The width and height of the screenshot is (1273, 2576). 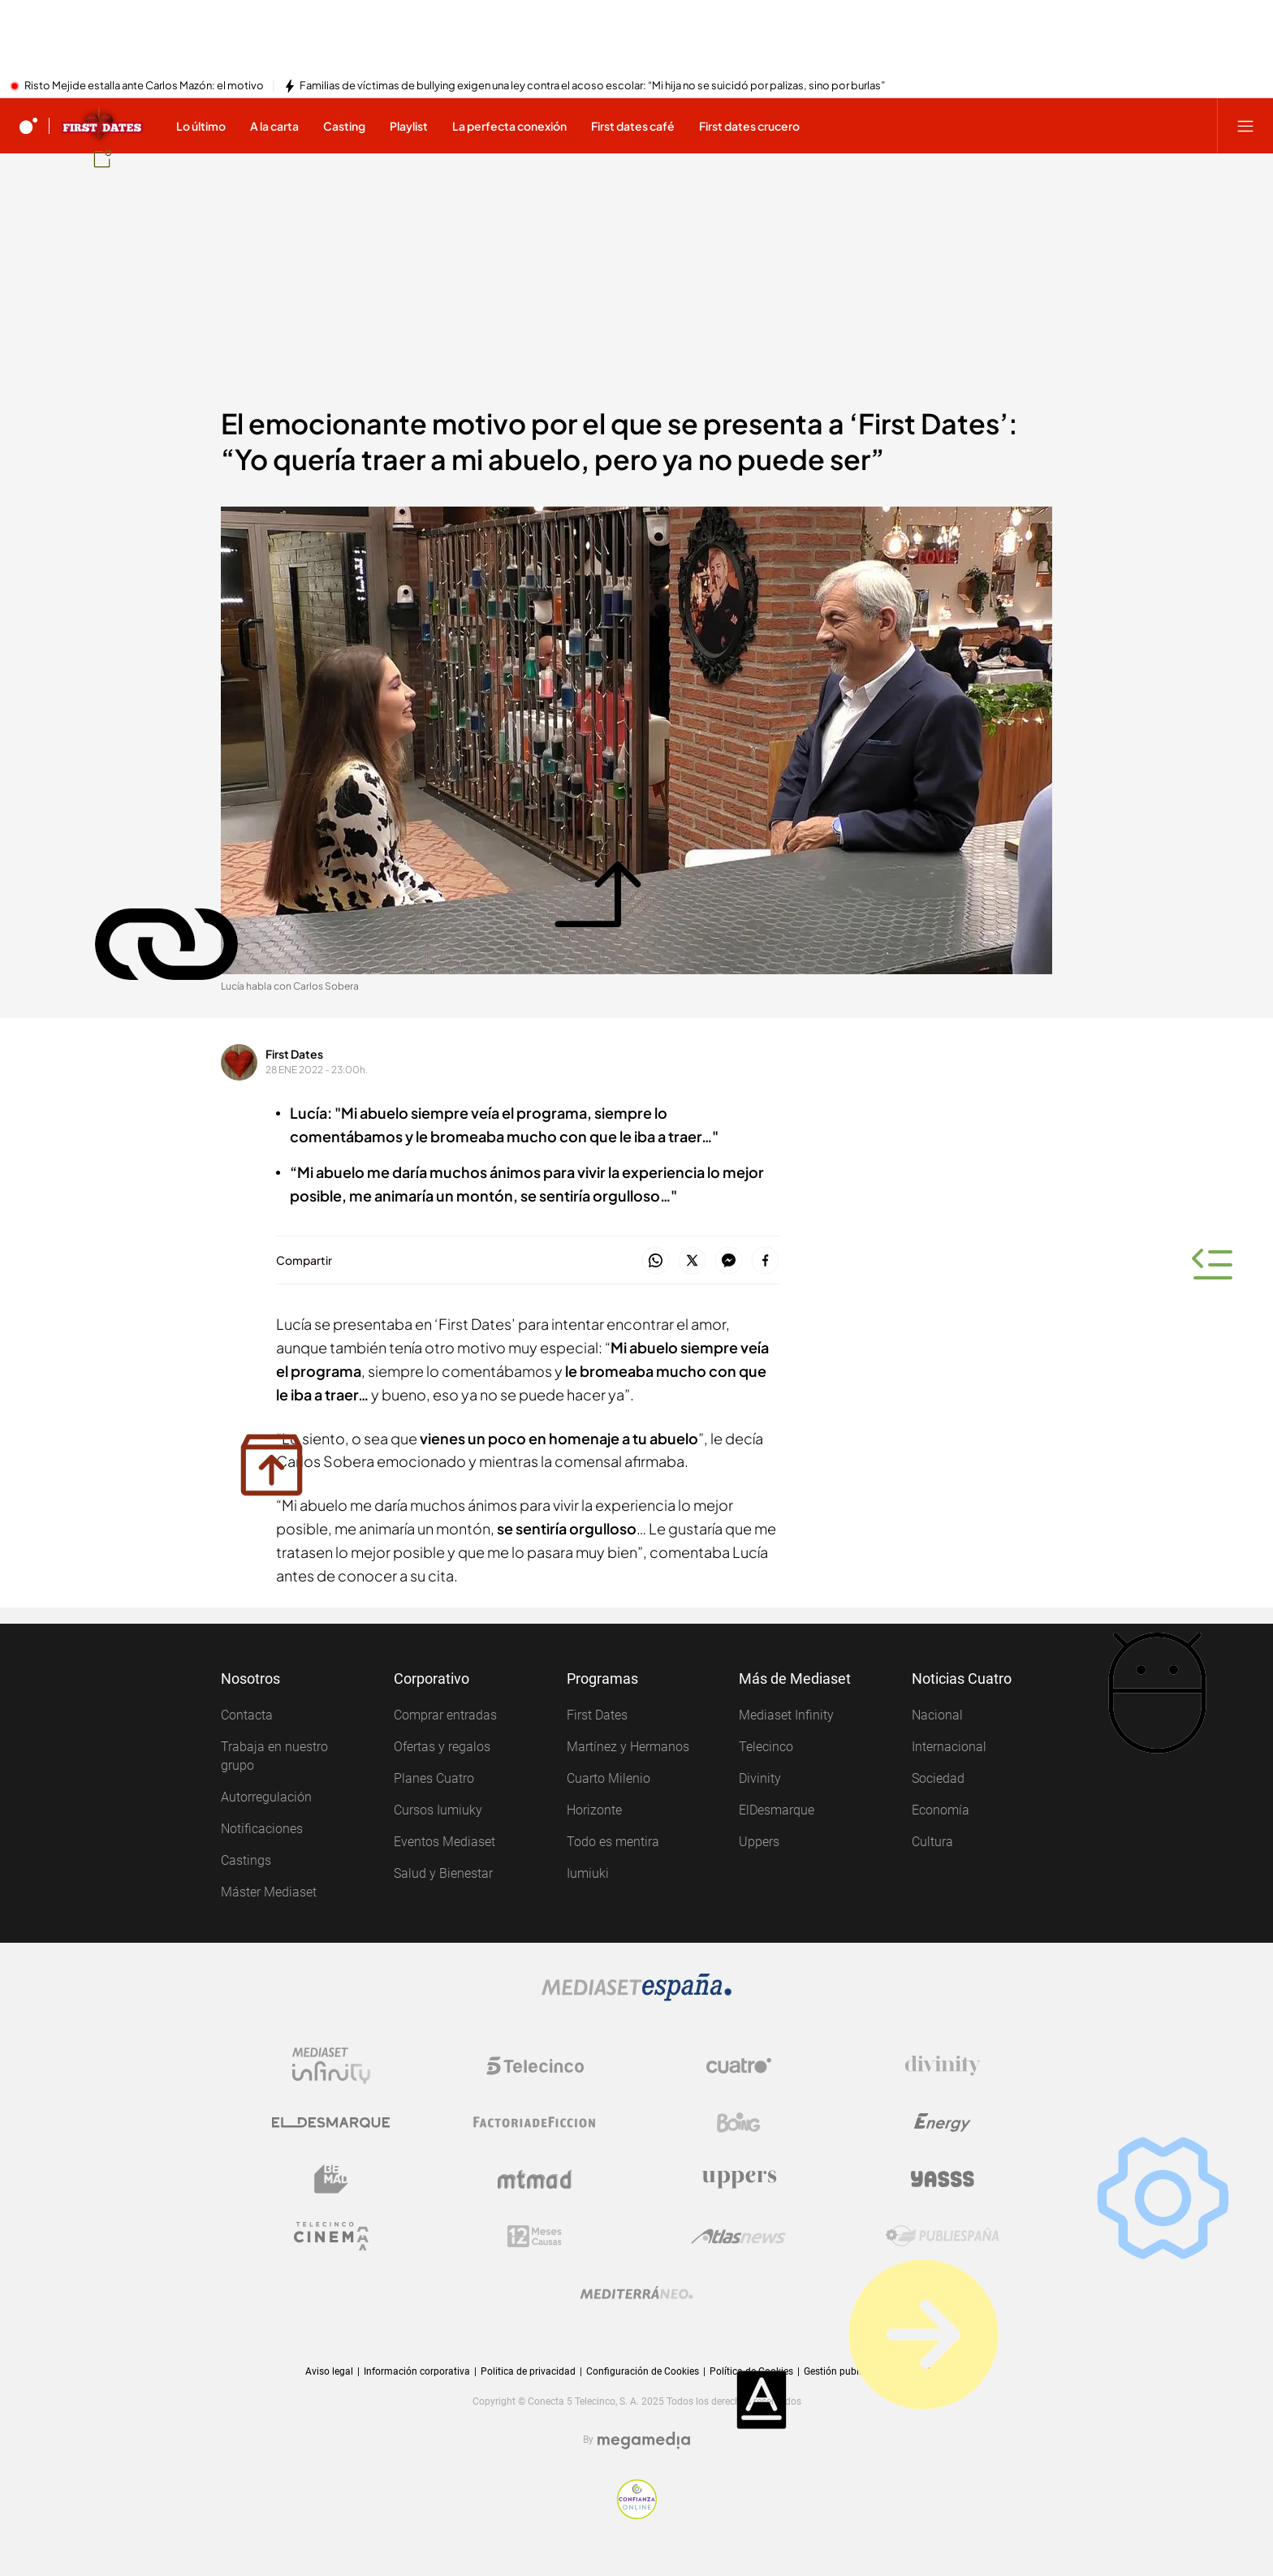 I want to click on proceed to the next step or screen, so click(x=923, y=2334).